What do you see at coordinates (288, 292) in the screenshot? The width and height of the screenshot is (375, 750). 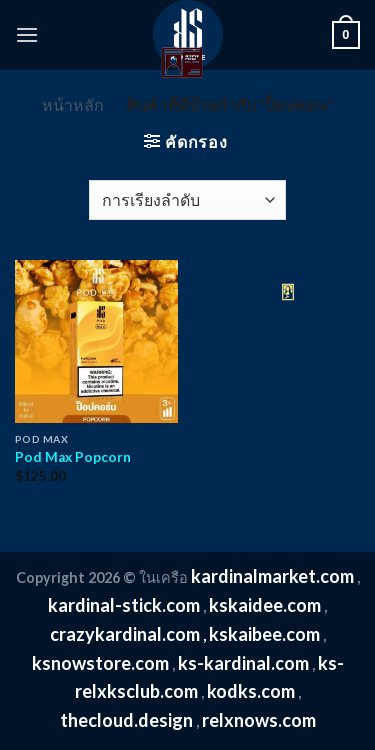 I see `view artwork or gallery` at bounding box center [288, 292].